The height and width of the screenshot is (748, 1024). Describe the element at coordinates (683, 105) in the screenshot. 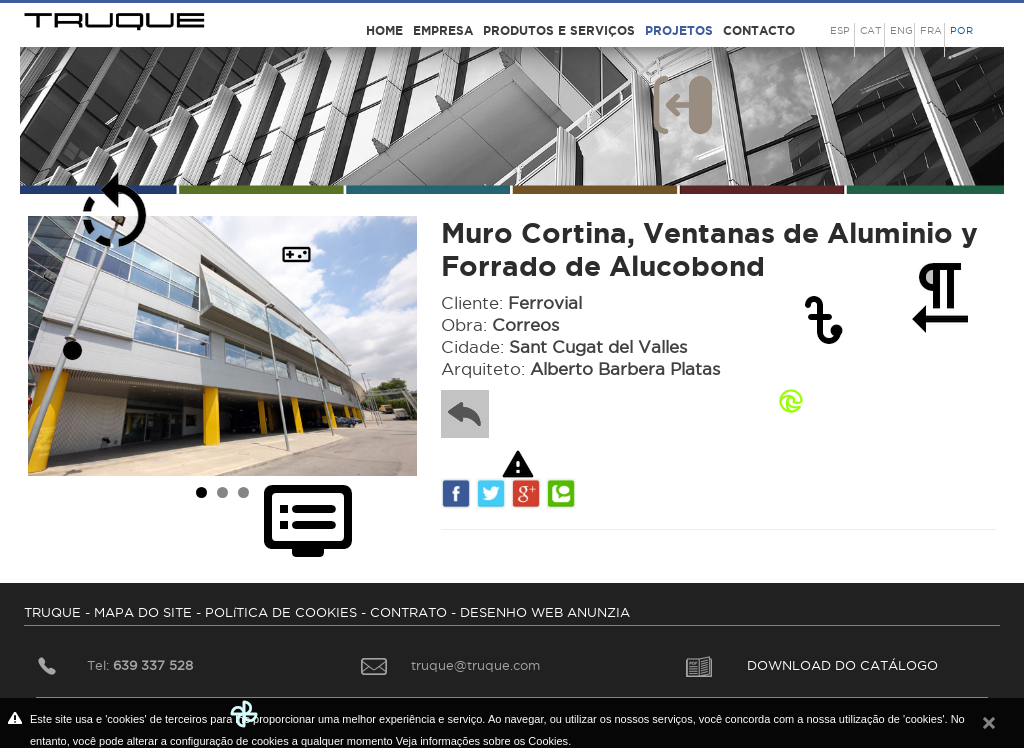

I see `move element to the left` at that location.